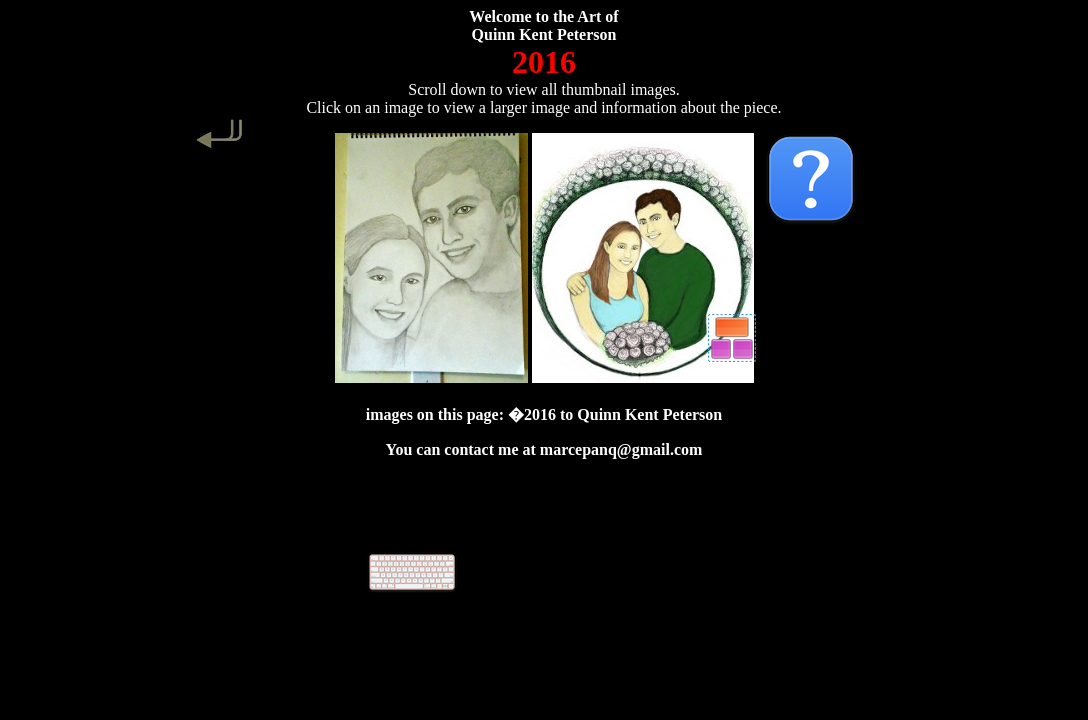 This screenshot has width=1088, height=720. Describe the element at coordinates (732, 338) in the screenshot. I see `select all items in the current view` at that location.